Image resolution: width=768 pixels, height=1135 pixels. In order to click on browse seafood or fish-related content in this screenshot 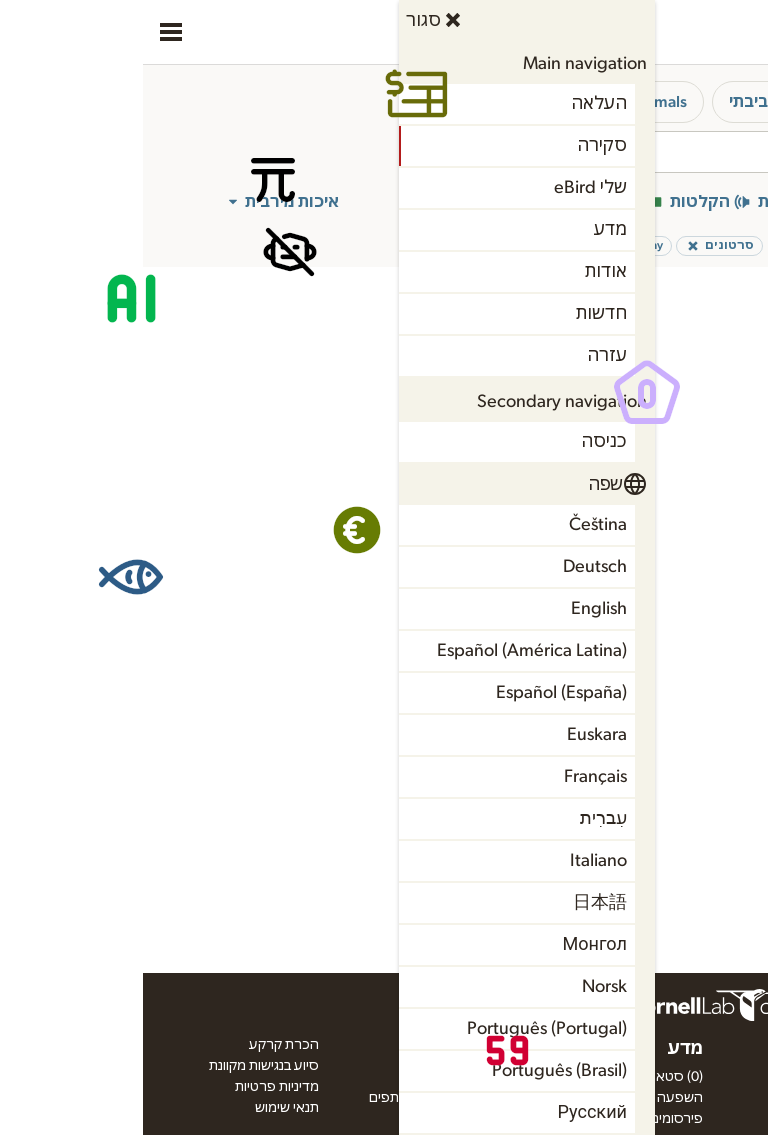, I will do `click(131, 577)`.